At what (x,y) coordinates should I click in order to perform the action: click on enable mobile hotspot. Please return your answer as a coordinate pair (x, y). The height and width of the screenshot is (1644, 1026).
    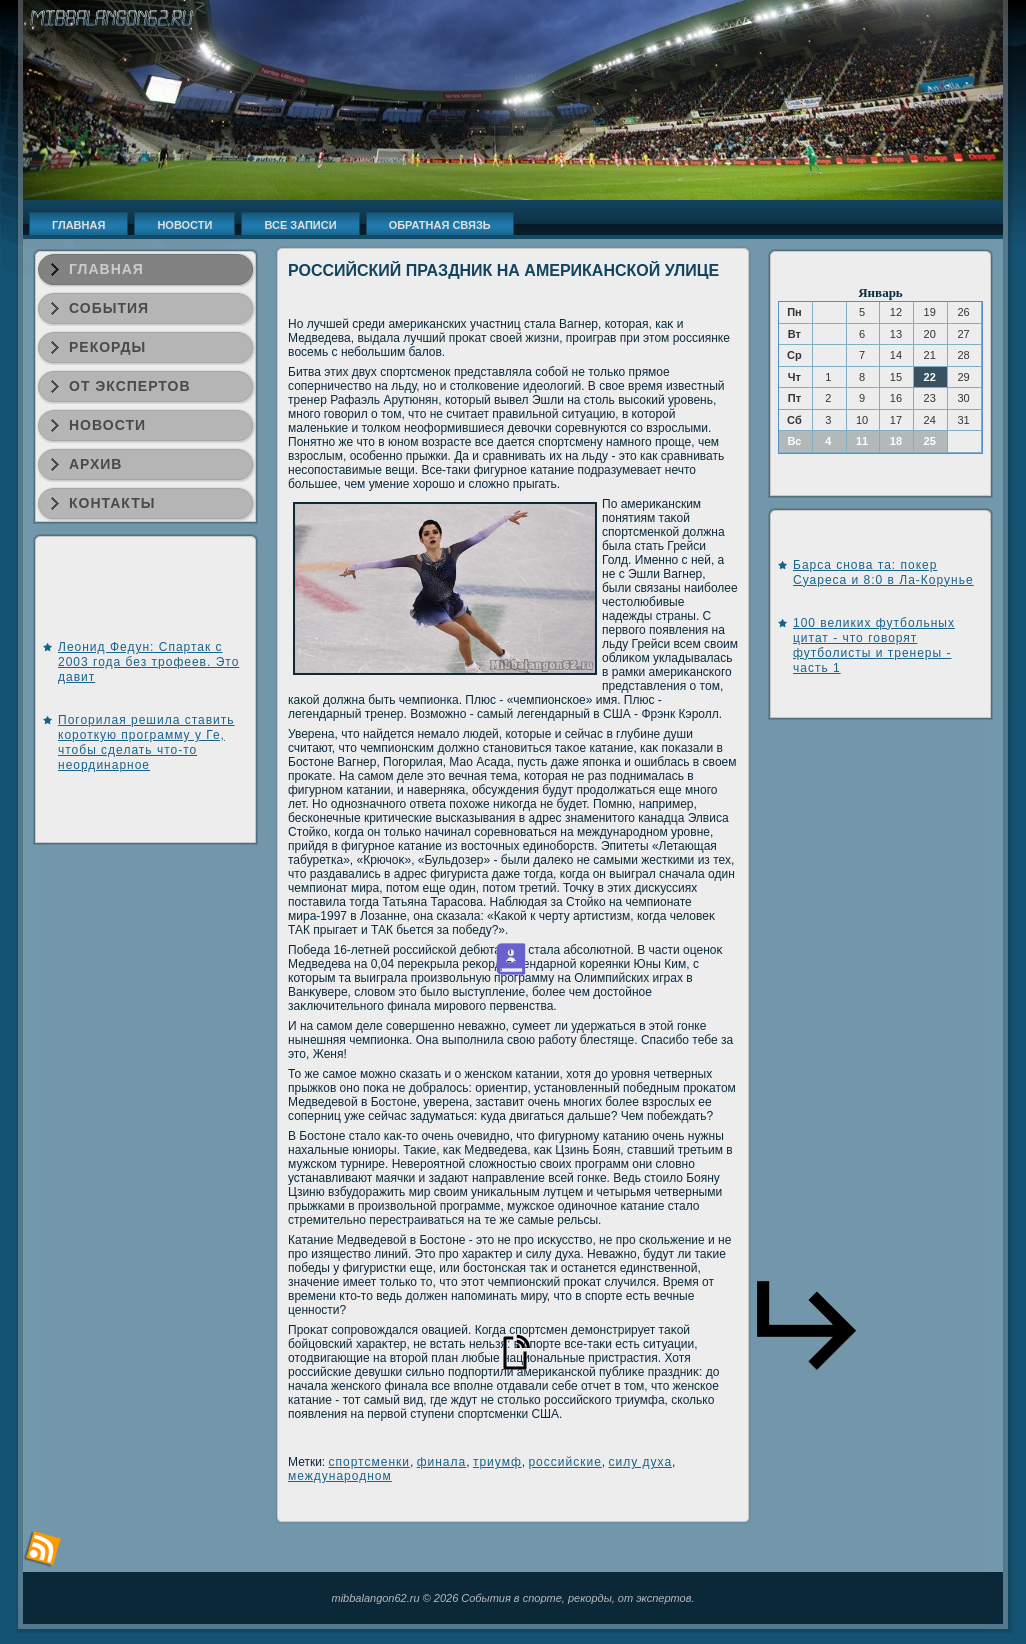
    Looking at the image, I should click on (515, 1353).